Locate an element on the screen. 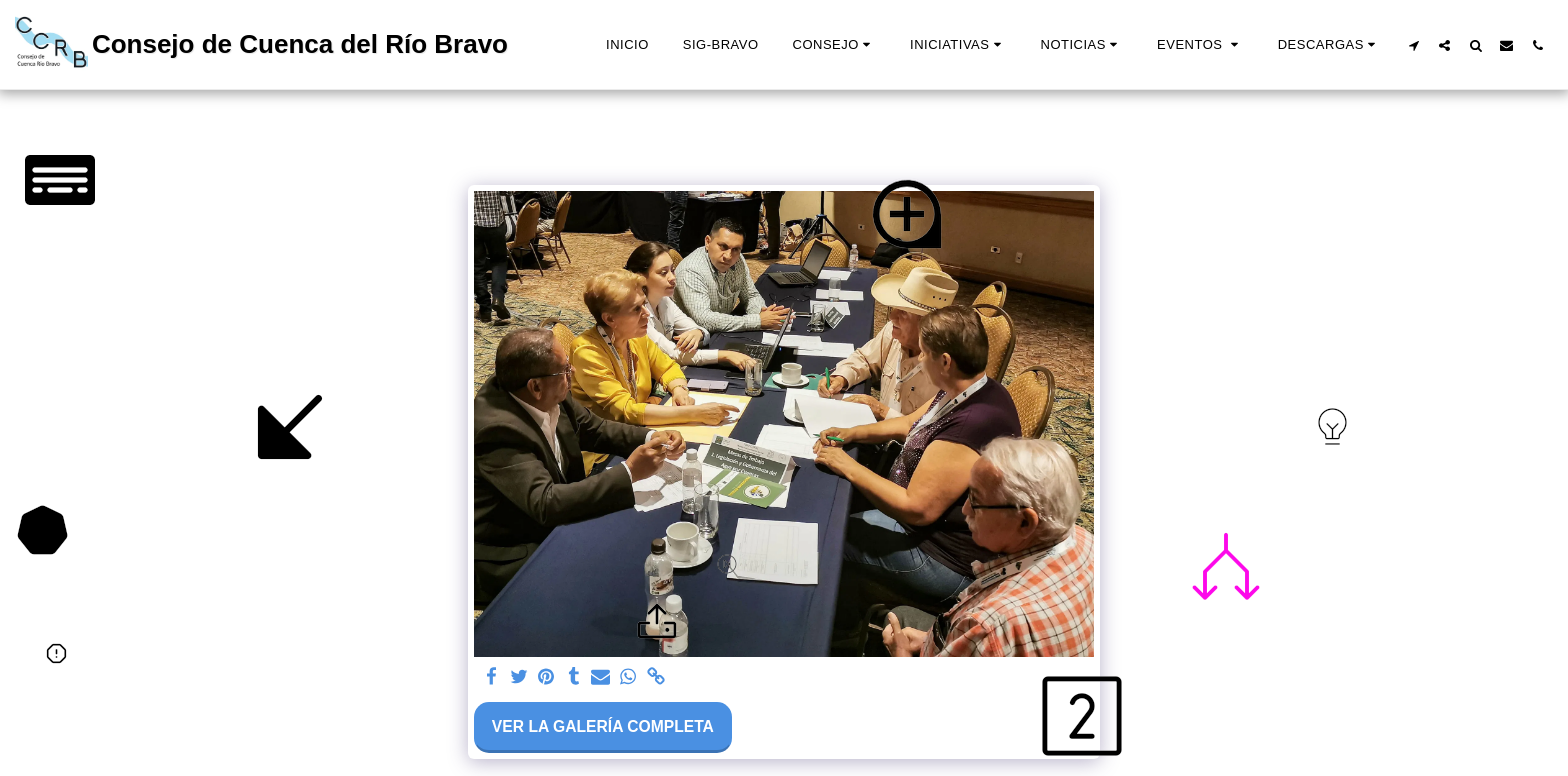 This screenshot has height=776, width=1568. indicates a critical warning or error state is located at coordinates (56, 653).